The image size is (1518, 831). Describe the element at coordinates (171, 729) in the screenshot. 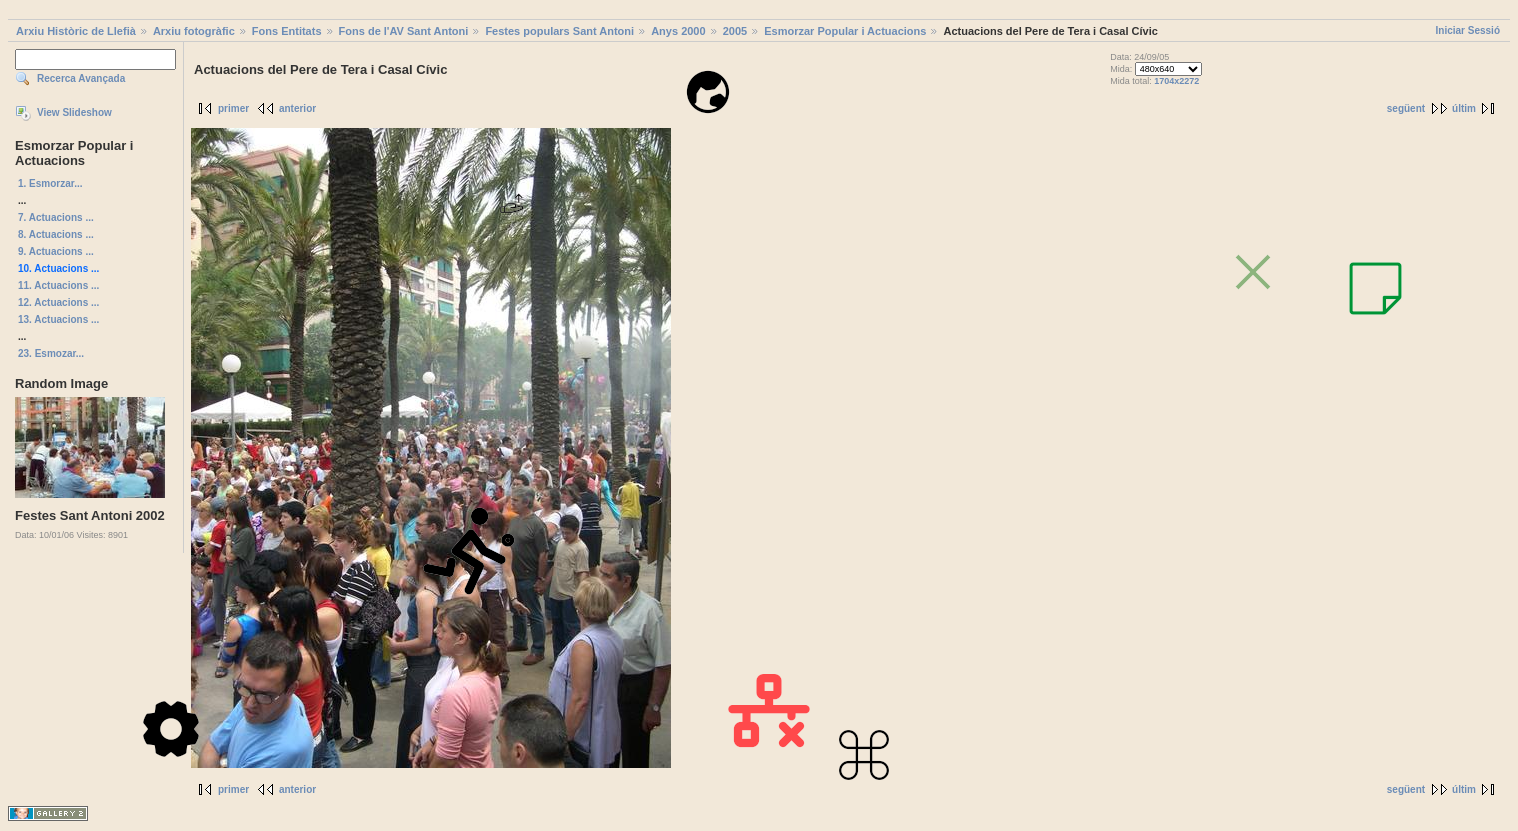

I see `open settings` at that location.